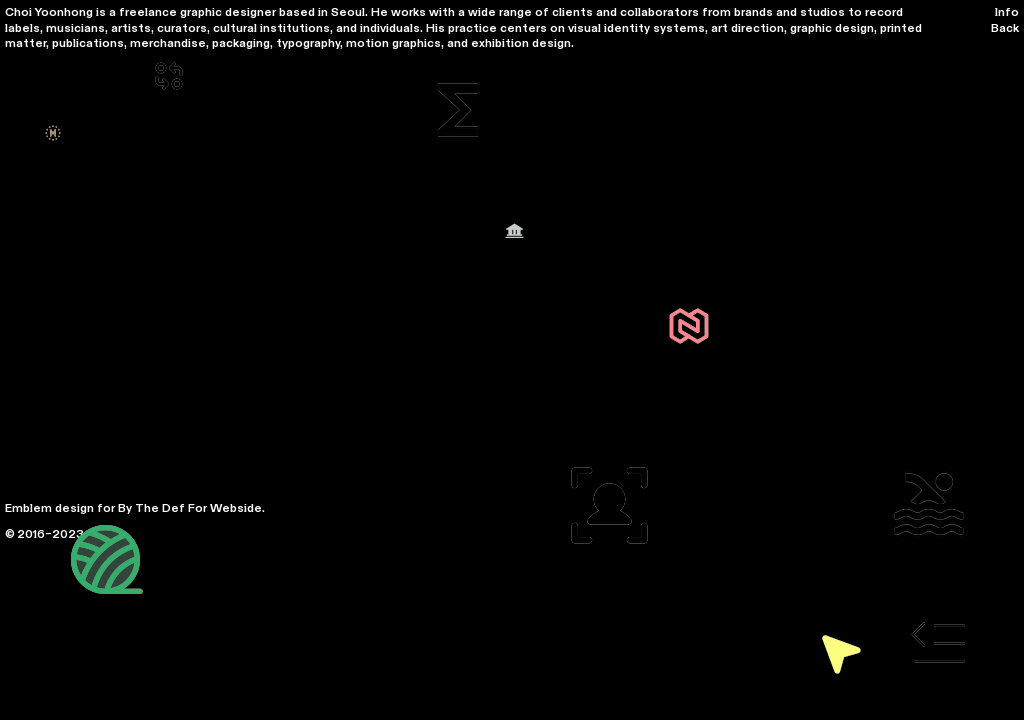 The height and width of the screenshot is (720, 1024). What do you see at coordinates (53, 133) in the screenshot?
I see `indicates a pending or loading state for a menu item` at bounding box center [53, 133].